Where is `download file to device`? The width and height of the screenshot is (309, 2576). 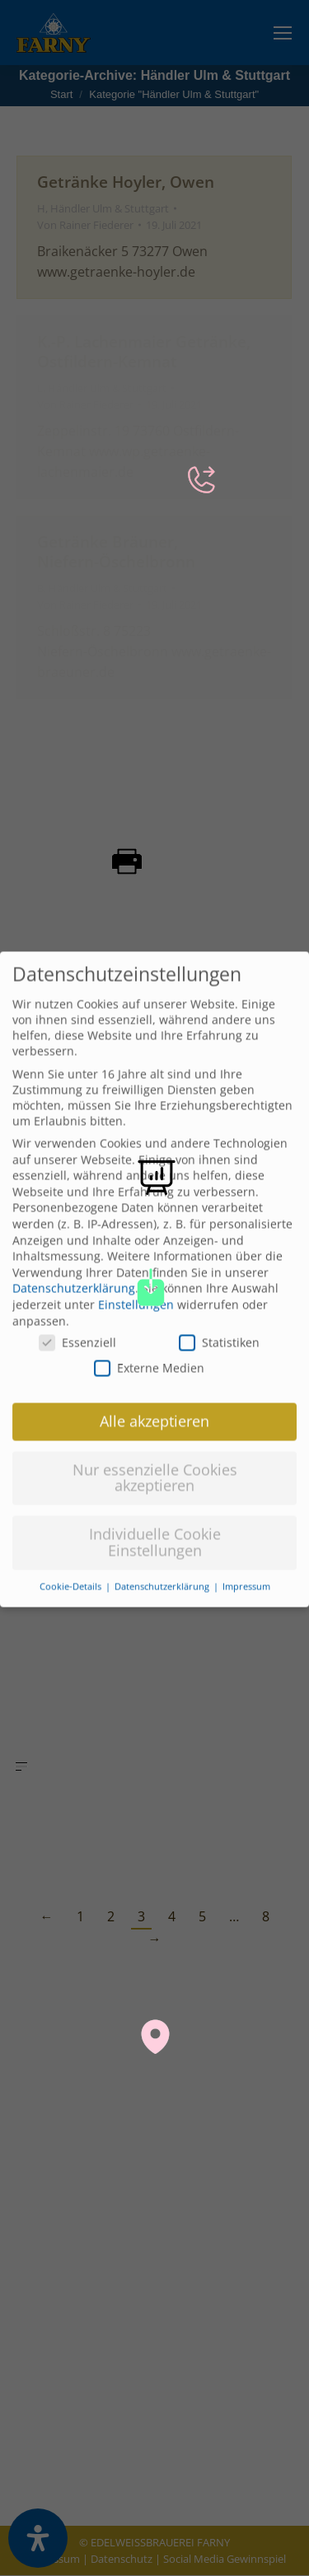 download file to device is located at coordinates (151, 1287).